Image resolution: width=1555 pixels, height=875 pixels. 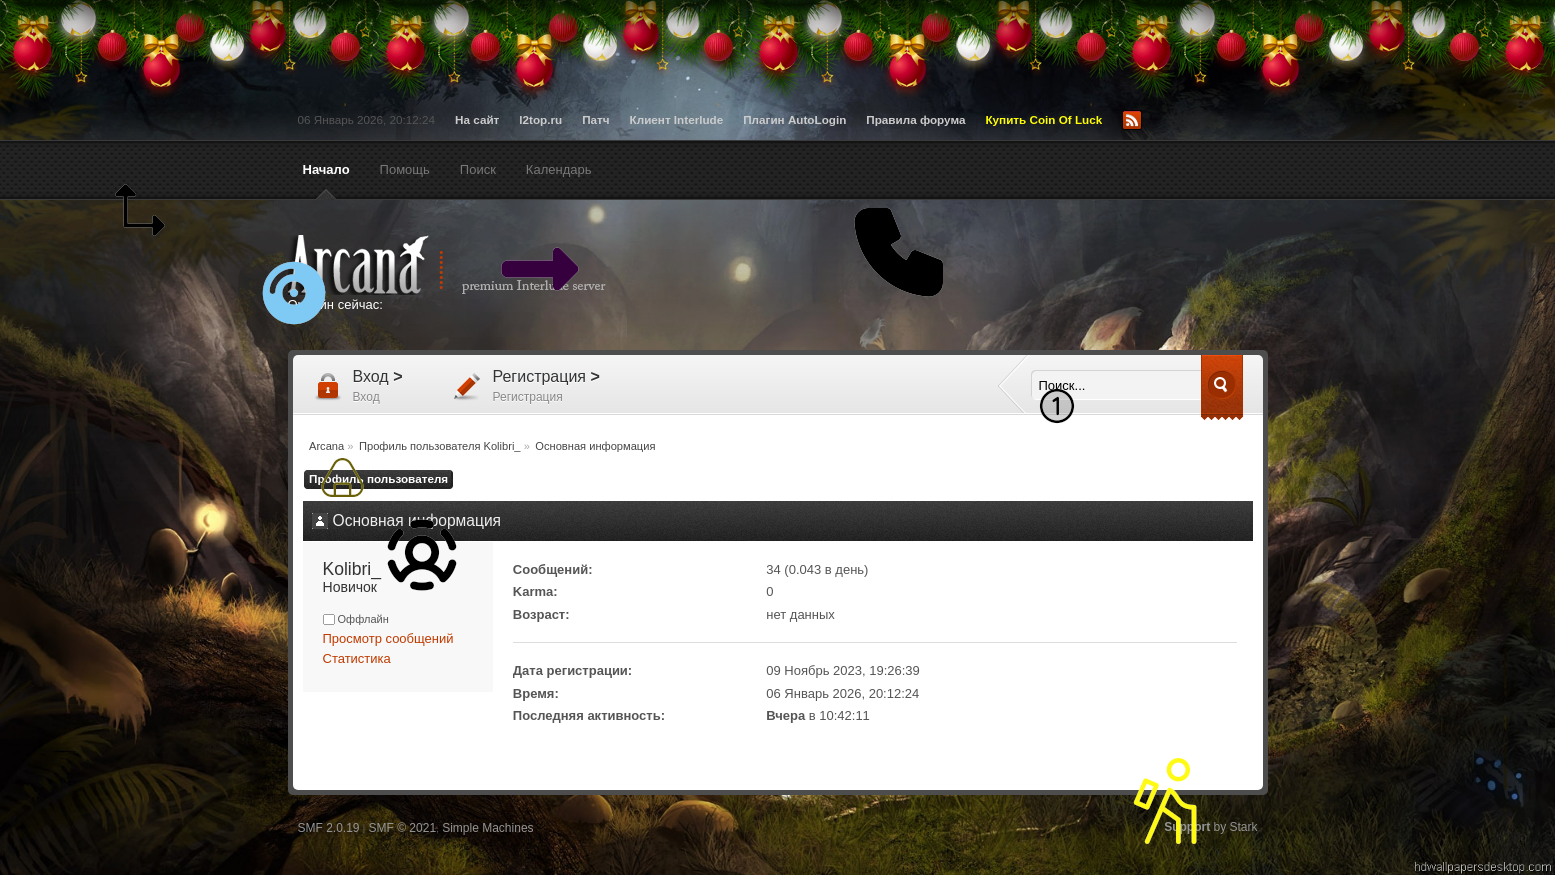 I want to click on access music or audio library, so click(x=294, y=293).